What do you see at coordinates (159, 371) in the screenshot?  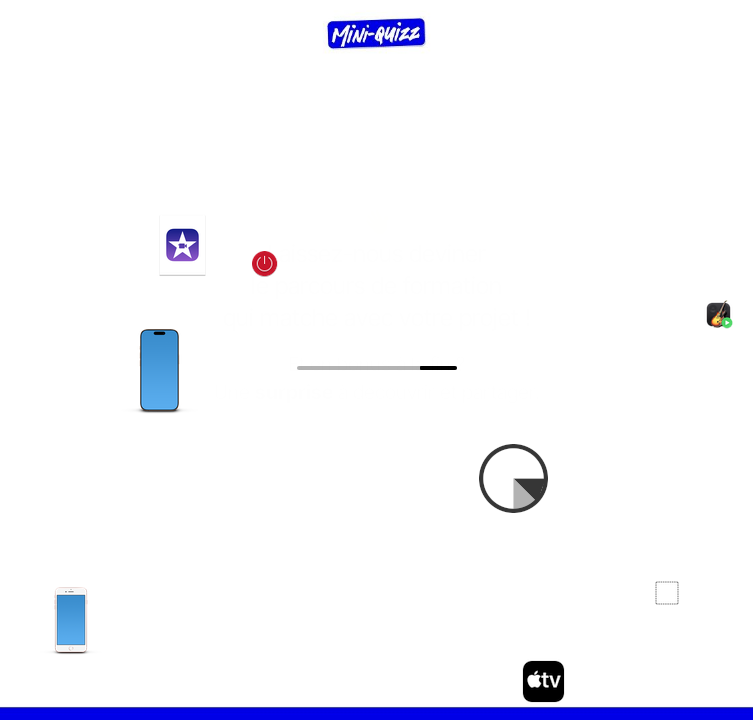 I see `manage connected iPhone device` at bounding box center [159, 371].